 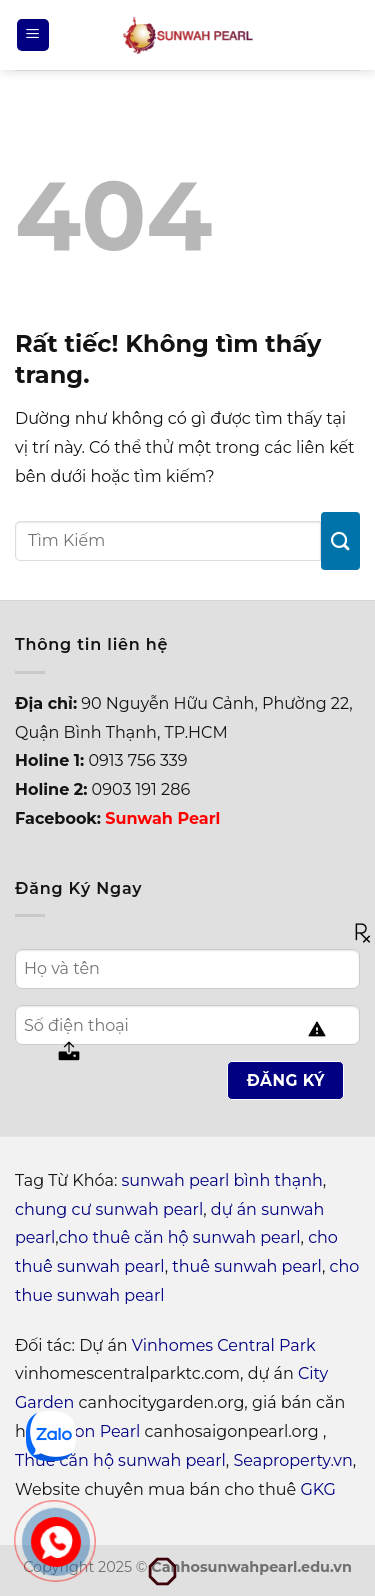 I want to click on stop or halt action indicator, so click(x=162, y=1571).